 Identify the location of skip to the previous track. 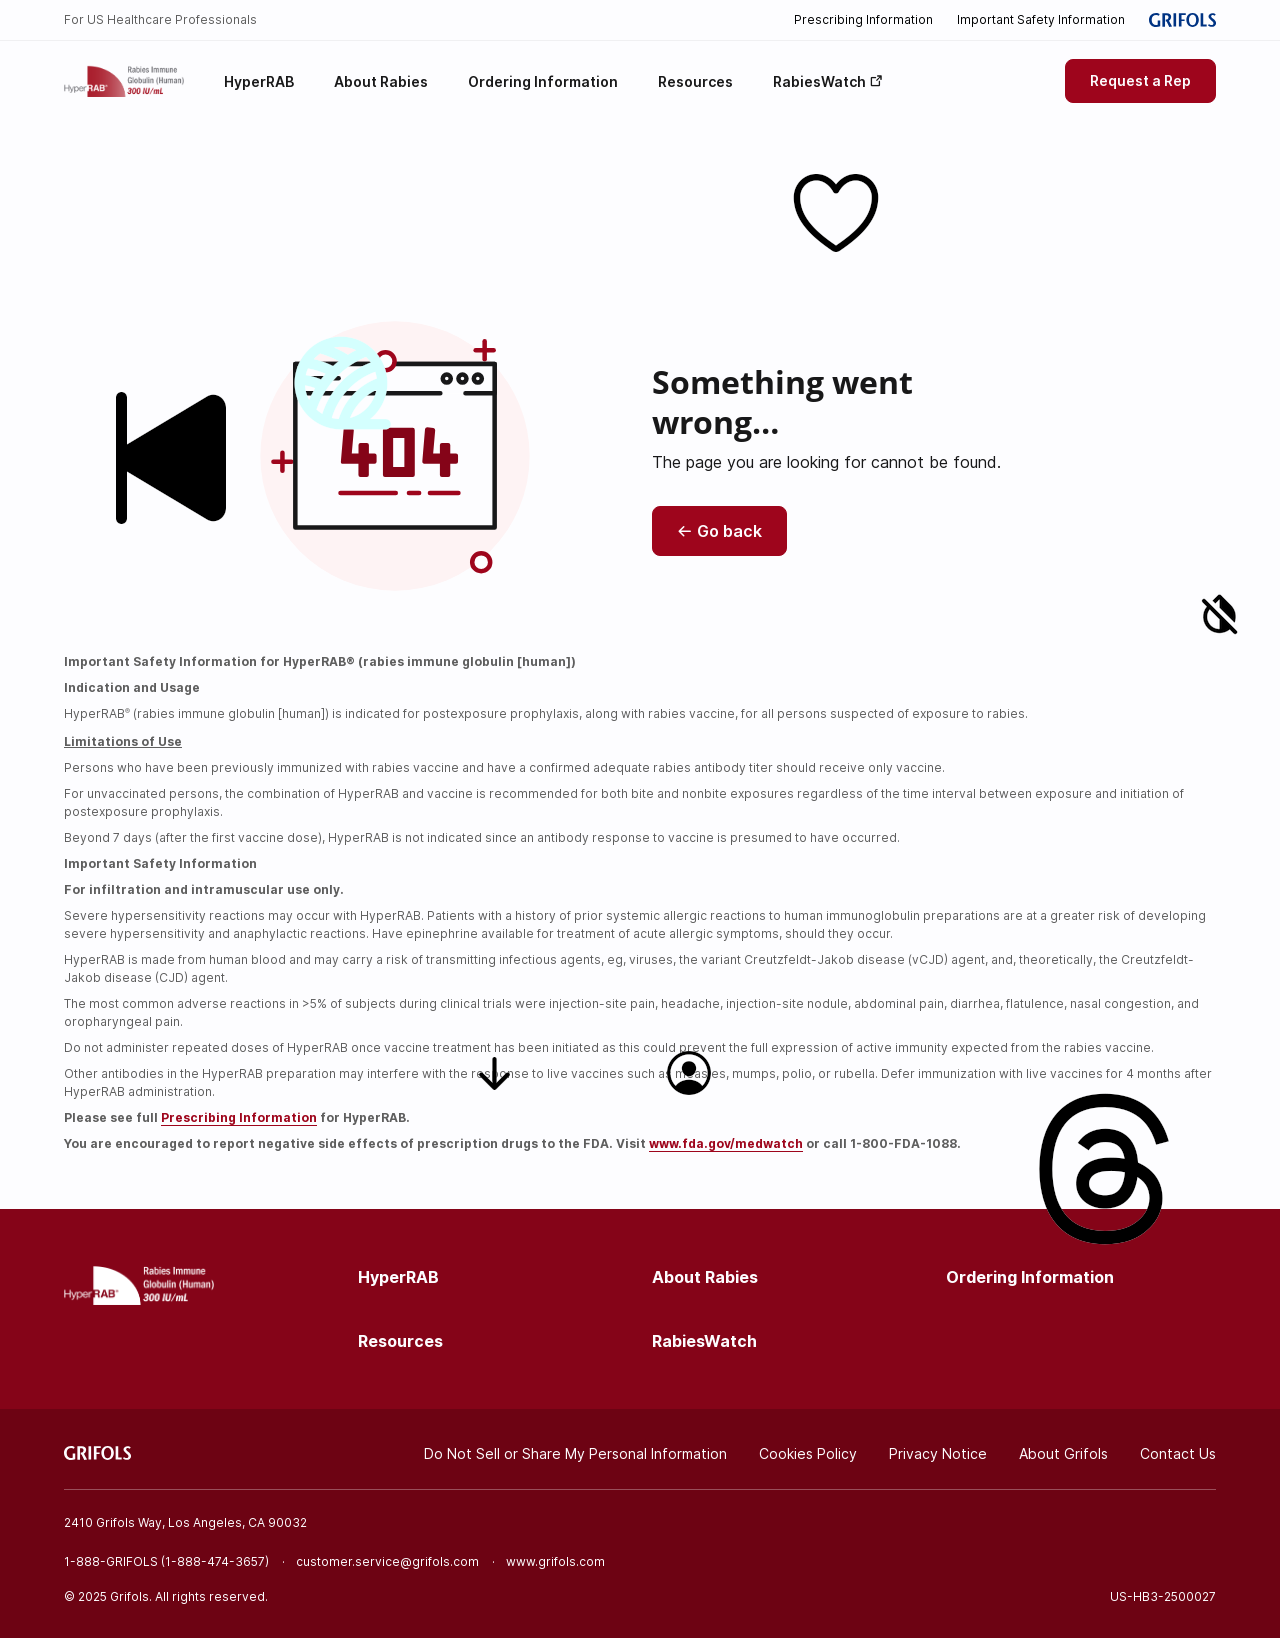
(171, 458).